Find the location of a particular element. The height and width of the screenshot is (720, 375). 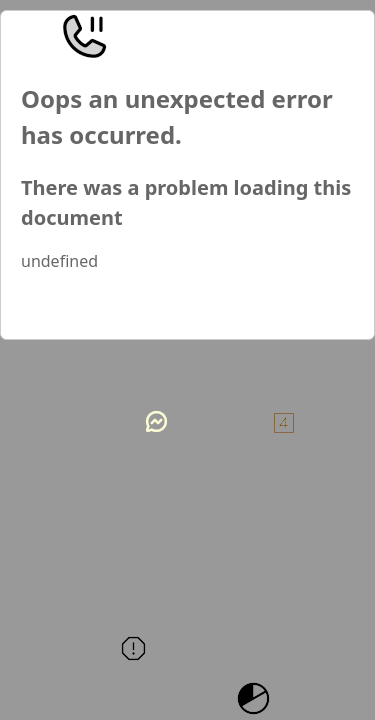

open Facebook Messenger app is located at coordinates (156, 421).